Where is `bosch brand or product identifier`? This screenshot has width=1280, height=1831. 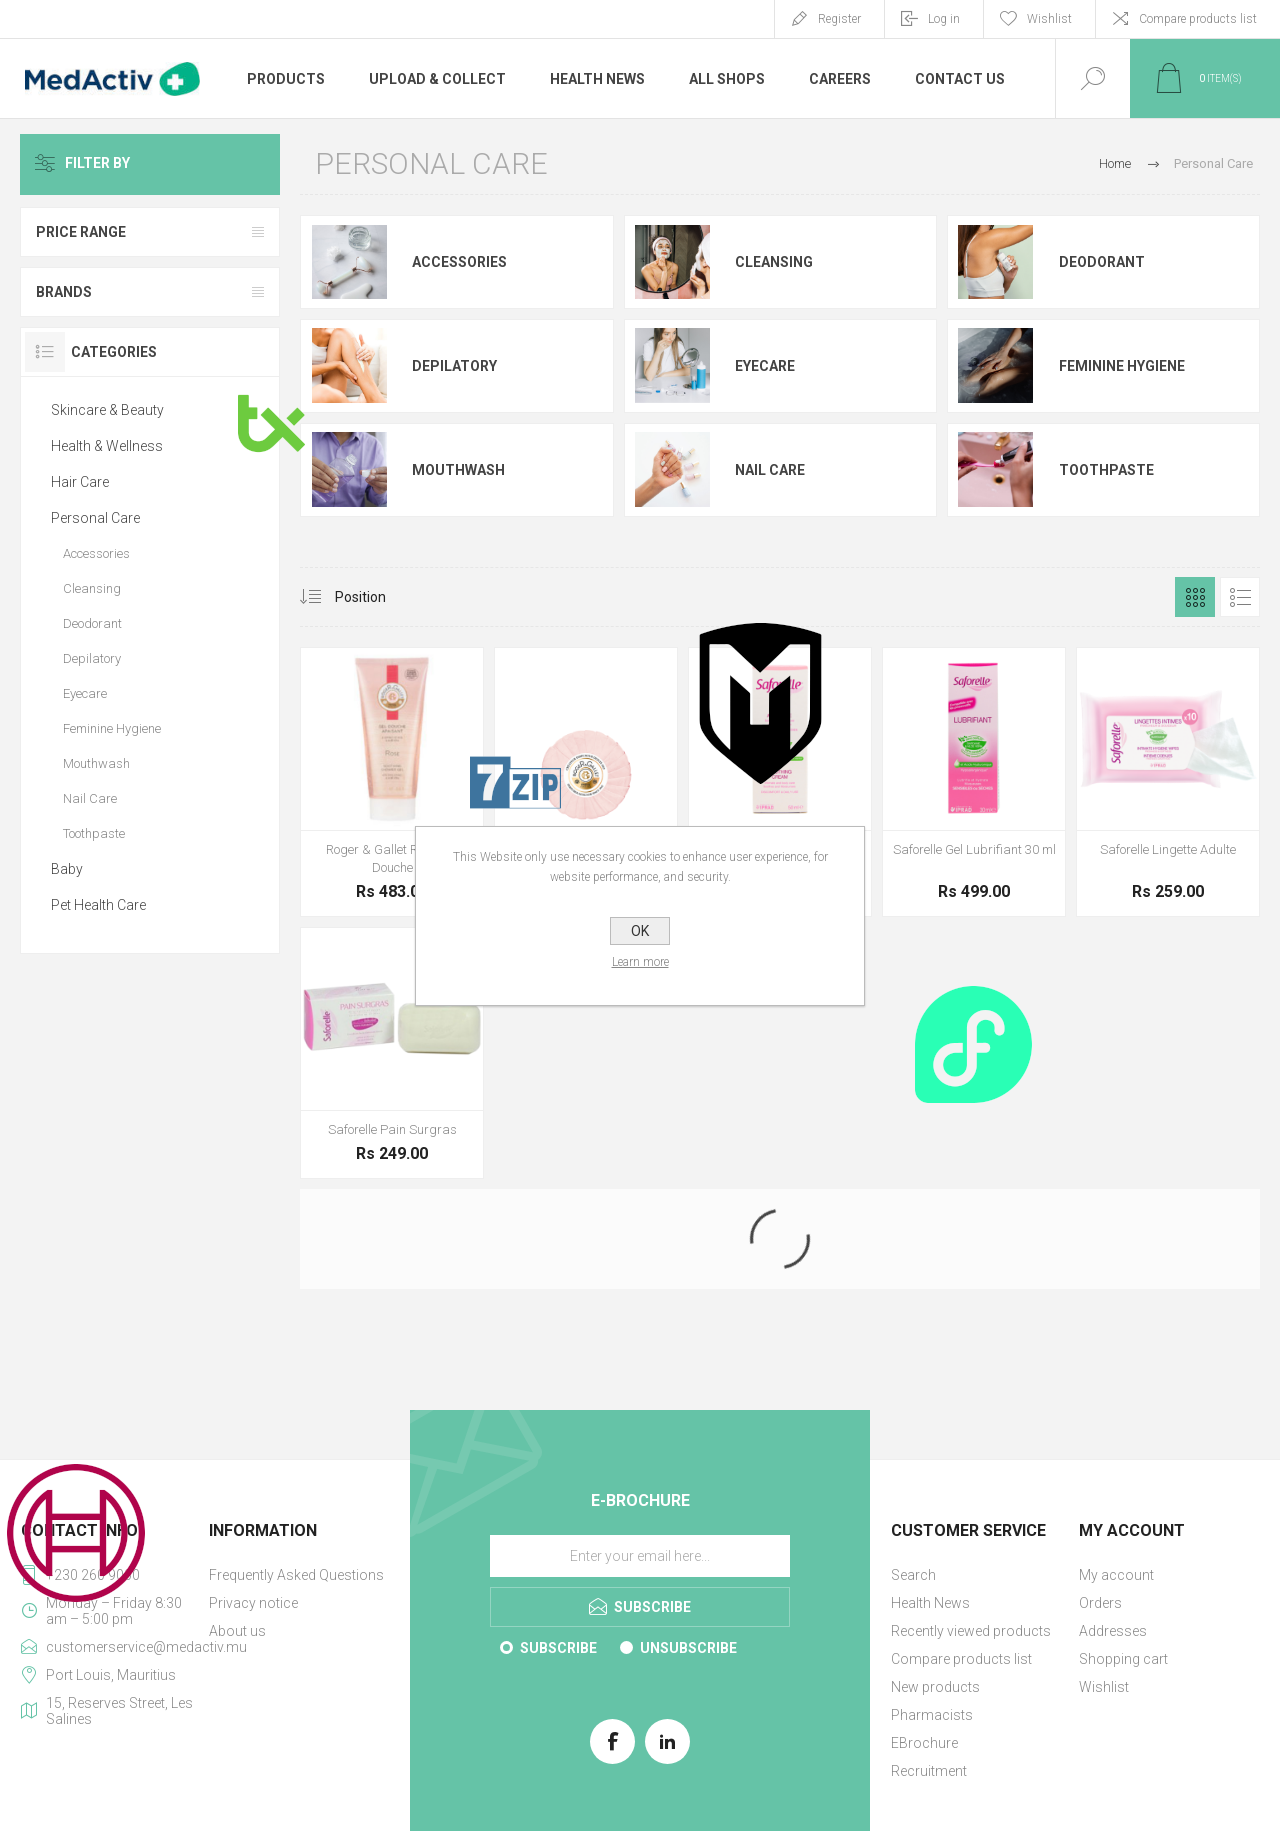 bosch brand or product identifier is located at coordinates (76, 1533).